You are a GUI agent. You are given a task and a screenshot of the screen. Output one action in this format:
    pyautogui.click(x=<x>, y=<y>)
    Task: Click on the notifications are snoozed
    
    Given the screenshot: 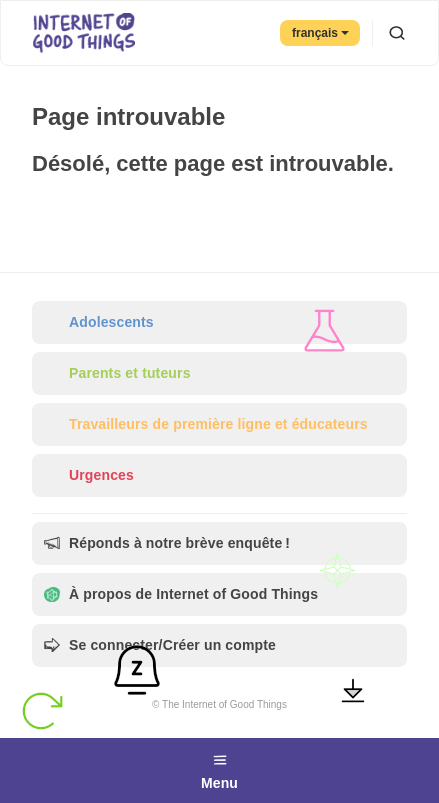 What is the action you would take?
    pyautogui.click(x=137, y=670)
    